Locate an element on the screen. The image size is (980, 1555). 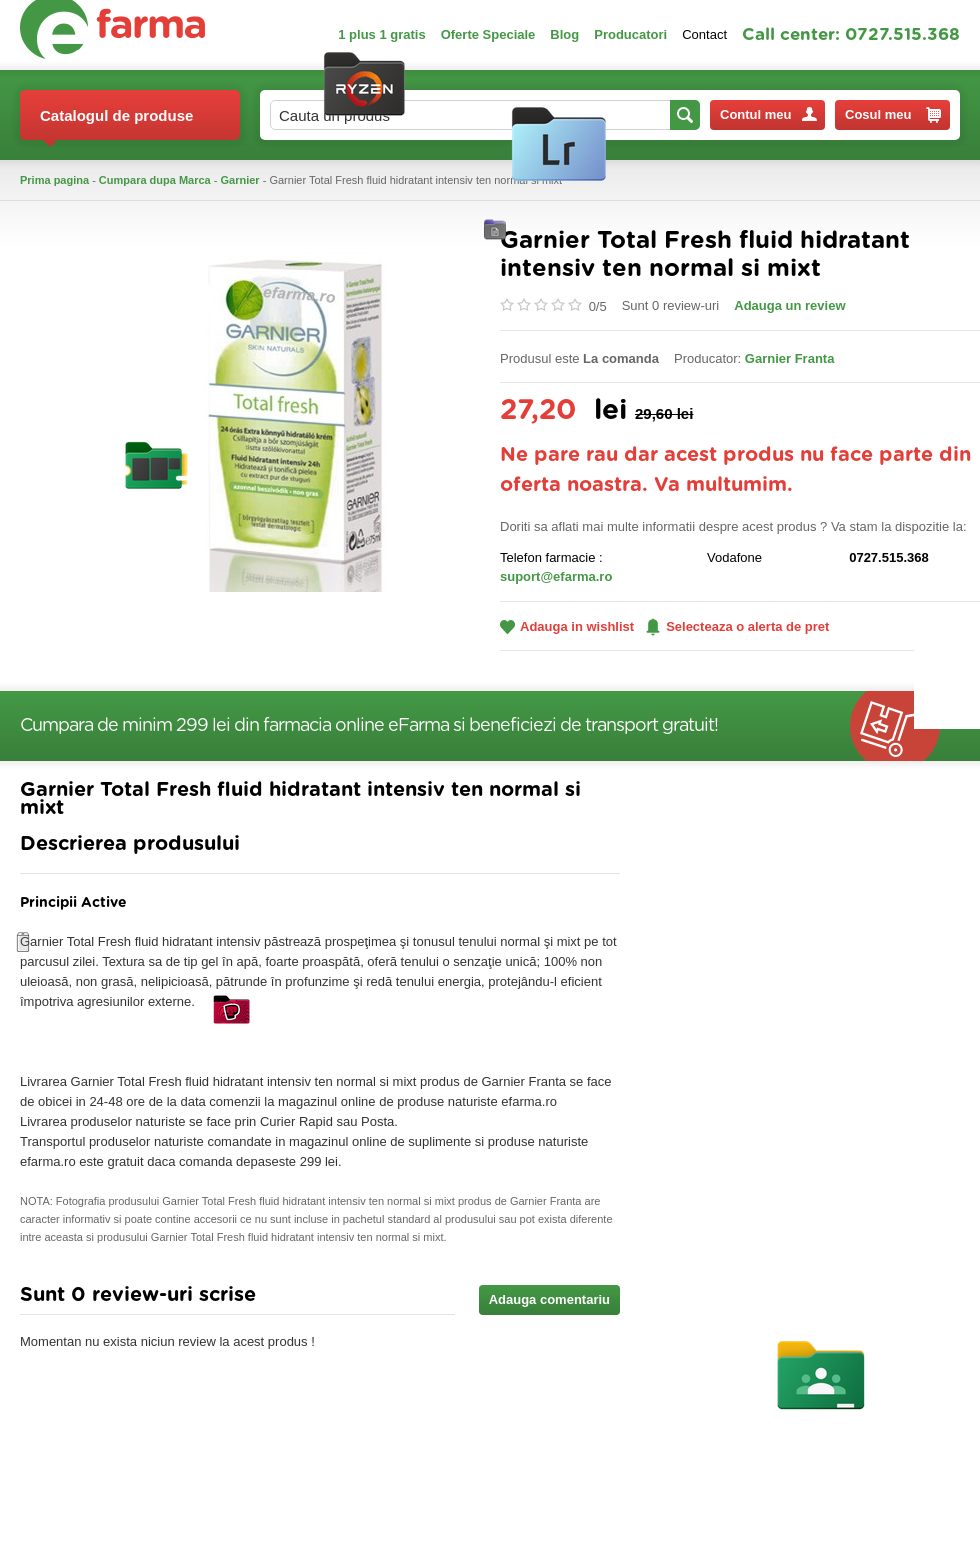
open folder containing Adobe Lightroom files is located at coordinates (558, 146).